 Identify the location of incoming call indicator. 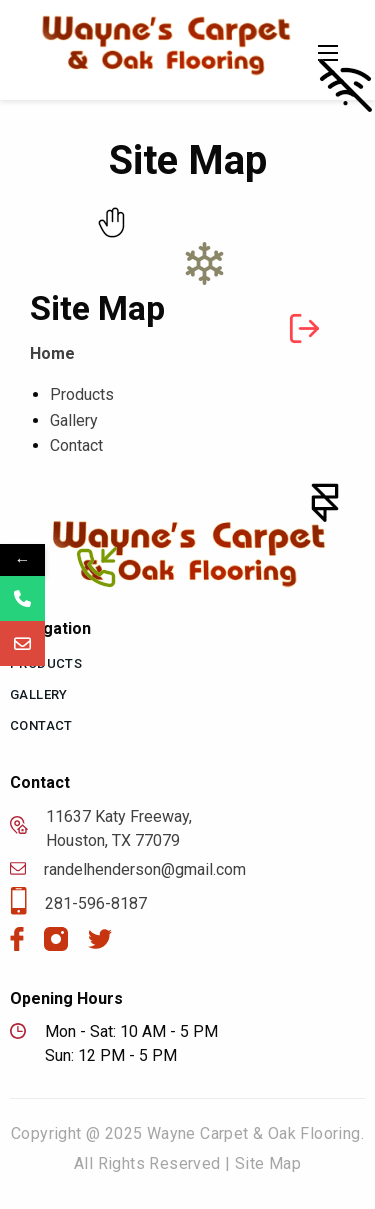
(96, 568).